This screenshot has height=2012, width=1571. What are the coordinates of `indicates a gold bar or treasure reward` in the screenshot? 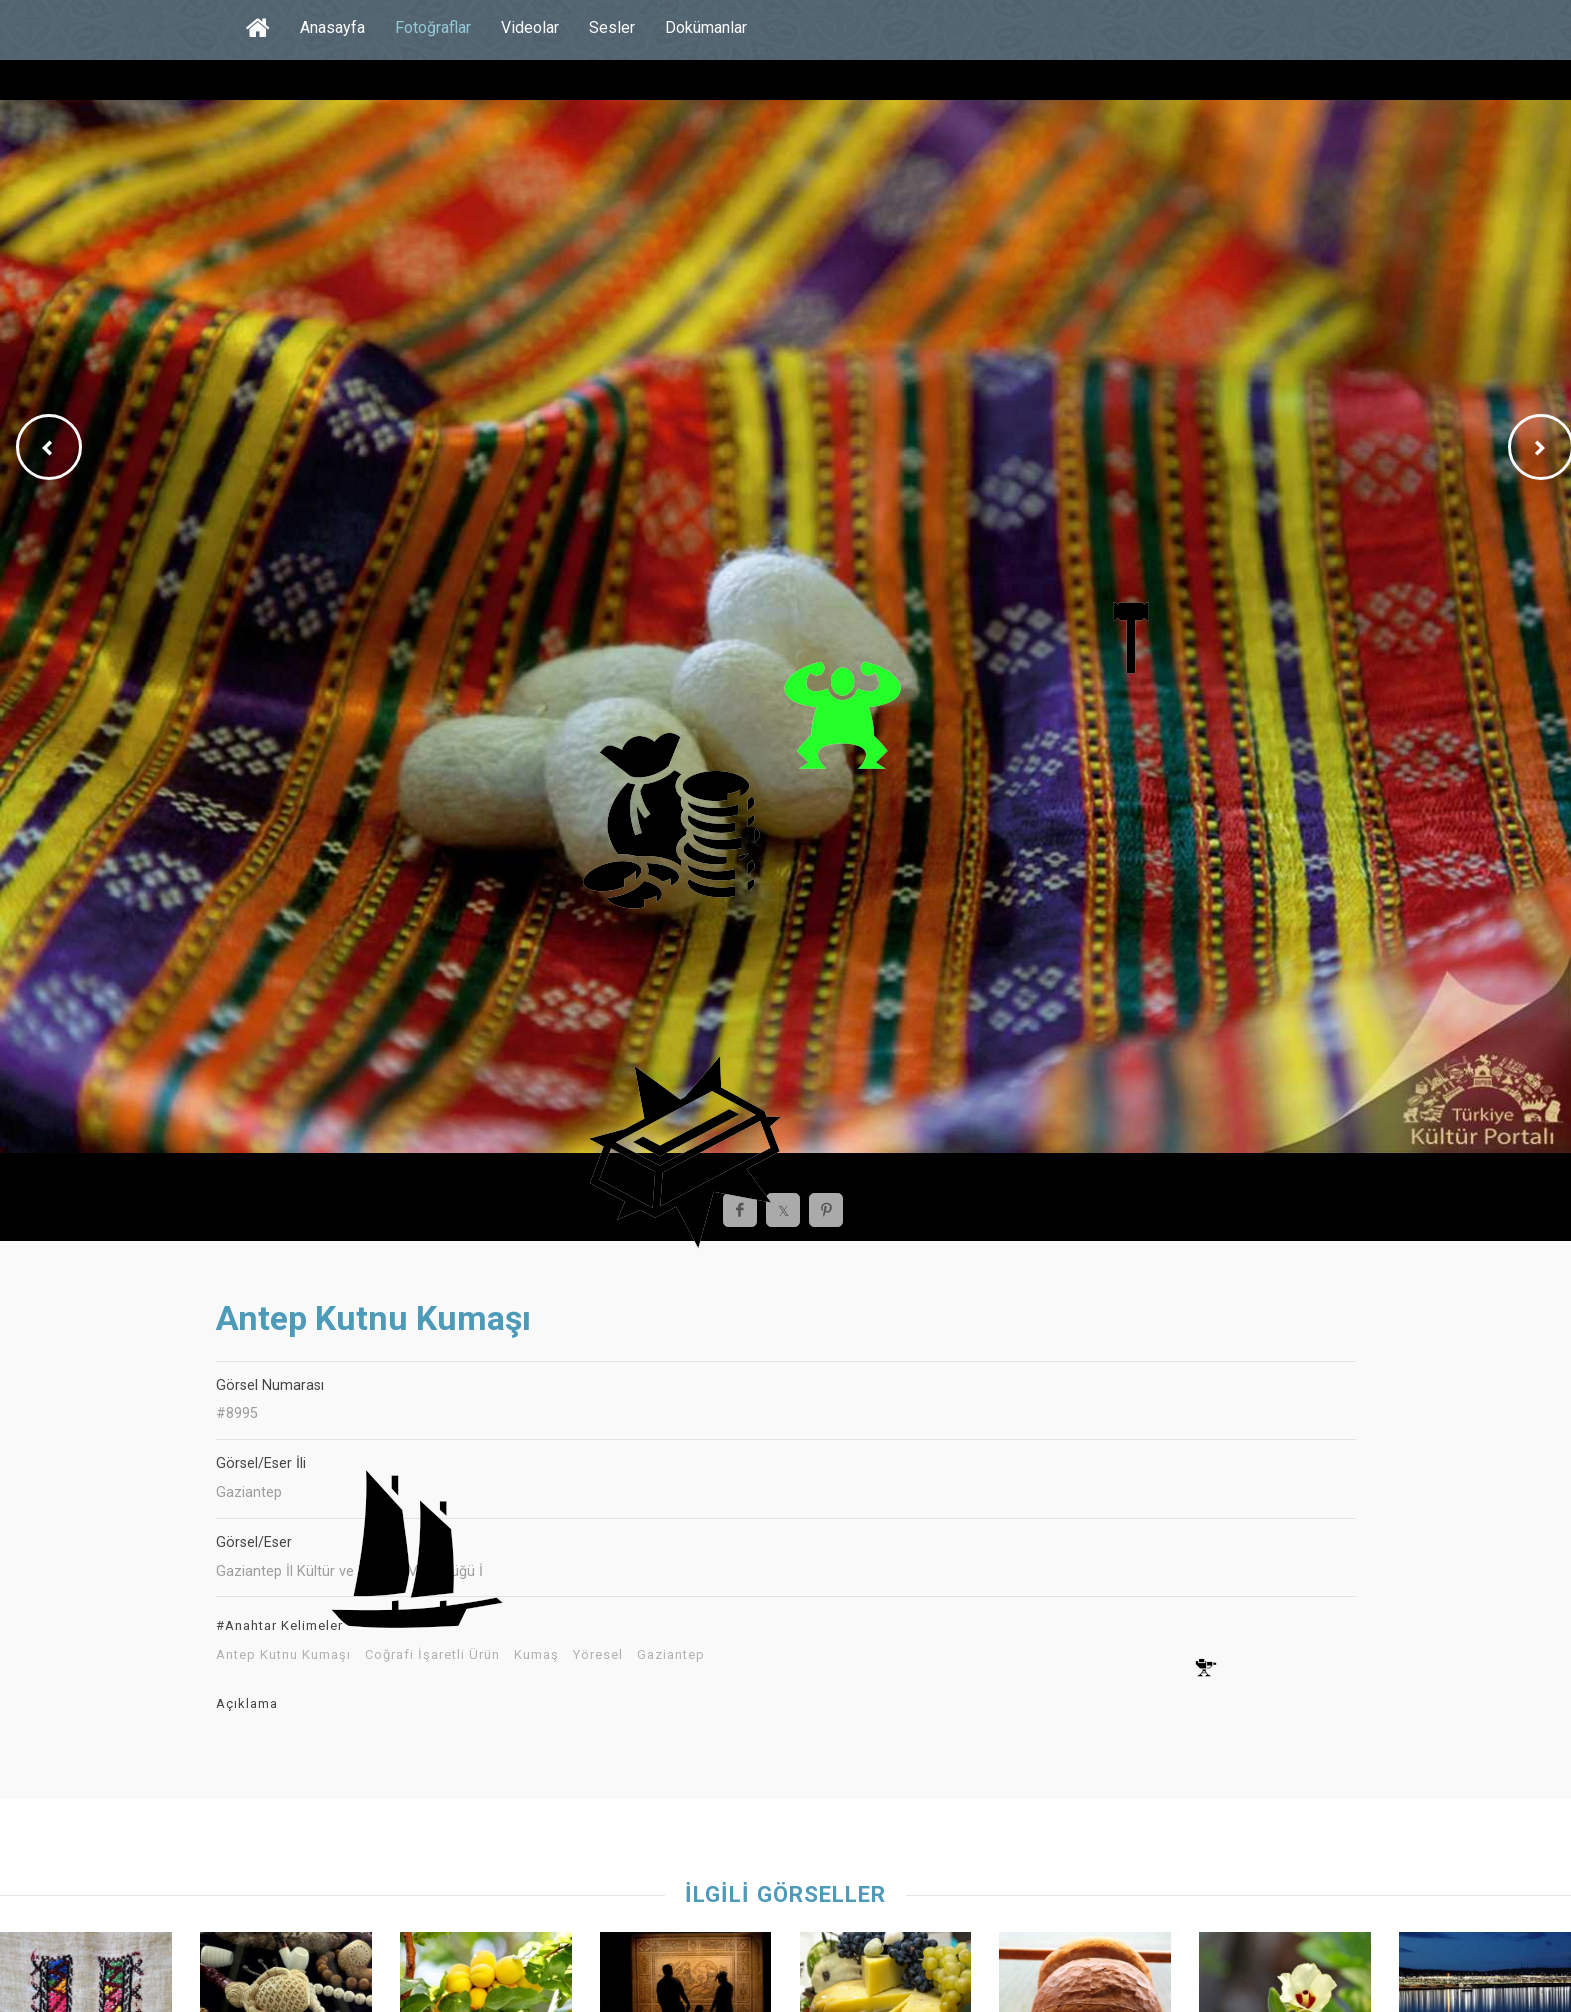 It's located at (685, 1150).